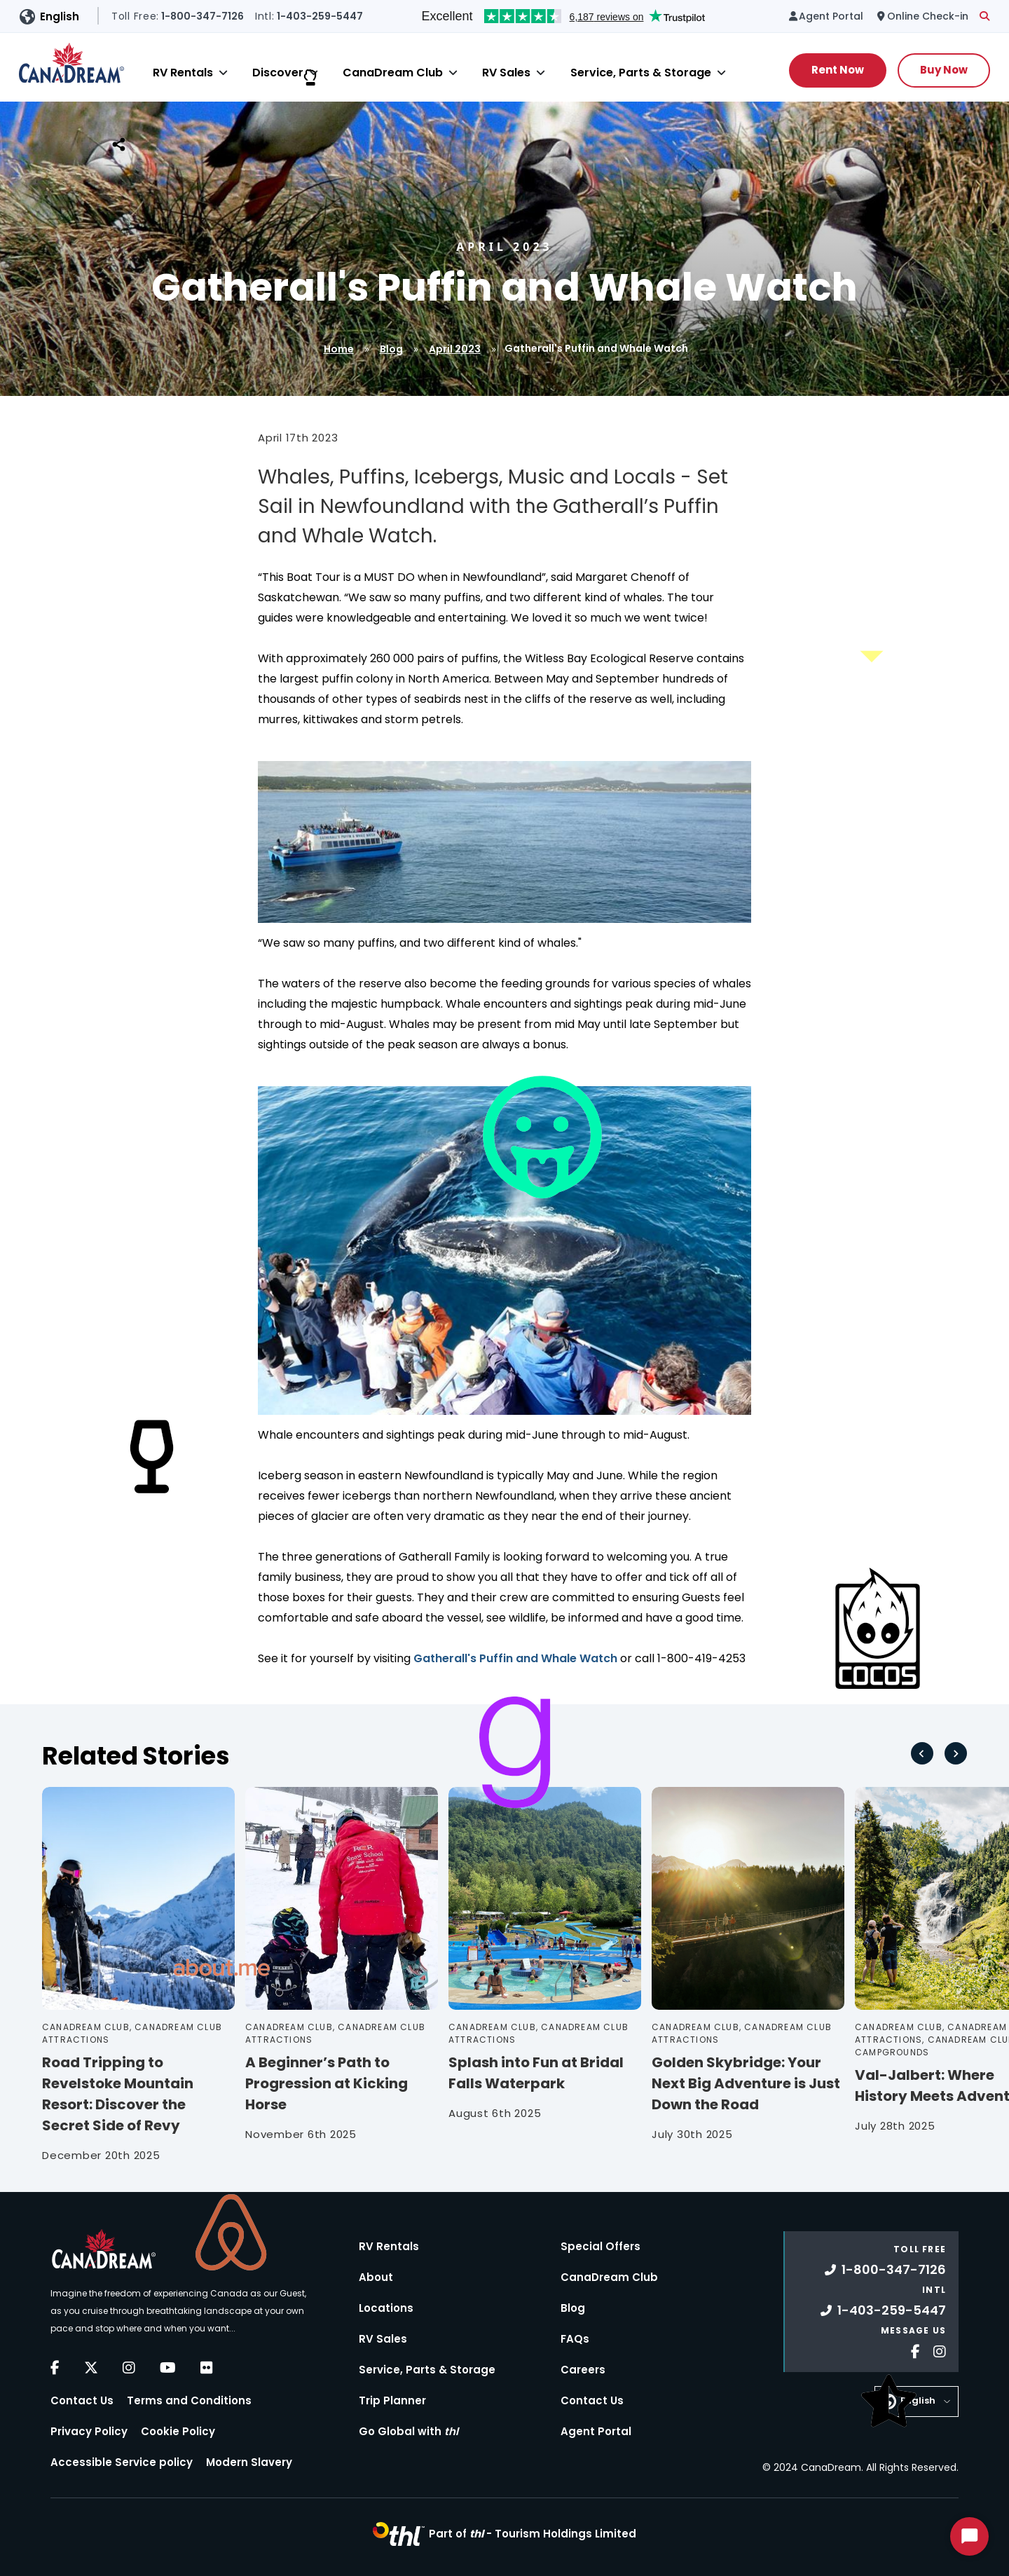 The image size is (1009, 2576). Describe the element at coordinates (151, 1454) in the screenshot. I see `browse wine or beverage options` at that location.